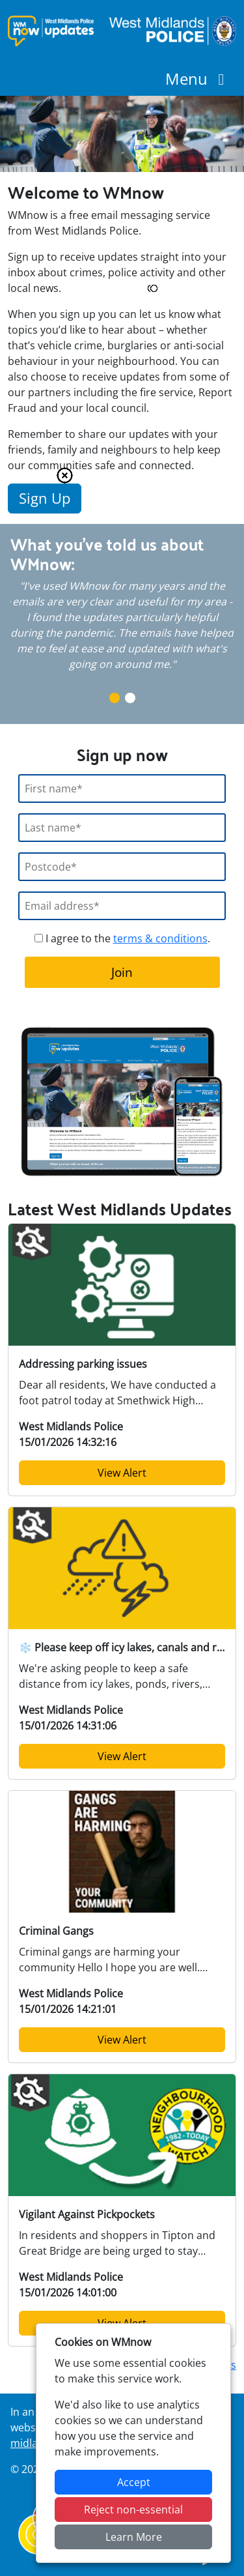  What do you see at coordinates (64, 475) in the screenshot?
I see `dismiss or close a dialog` at bounding box center [64, 475].